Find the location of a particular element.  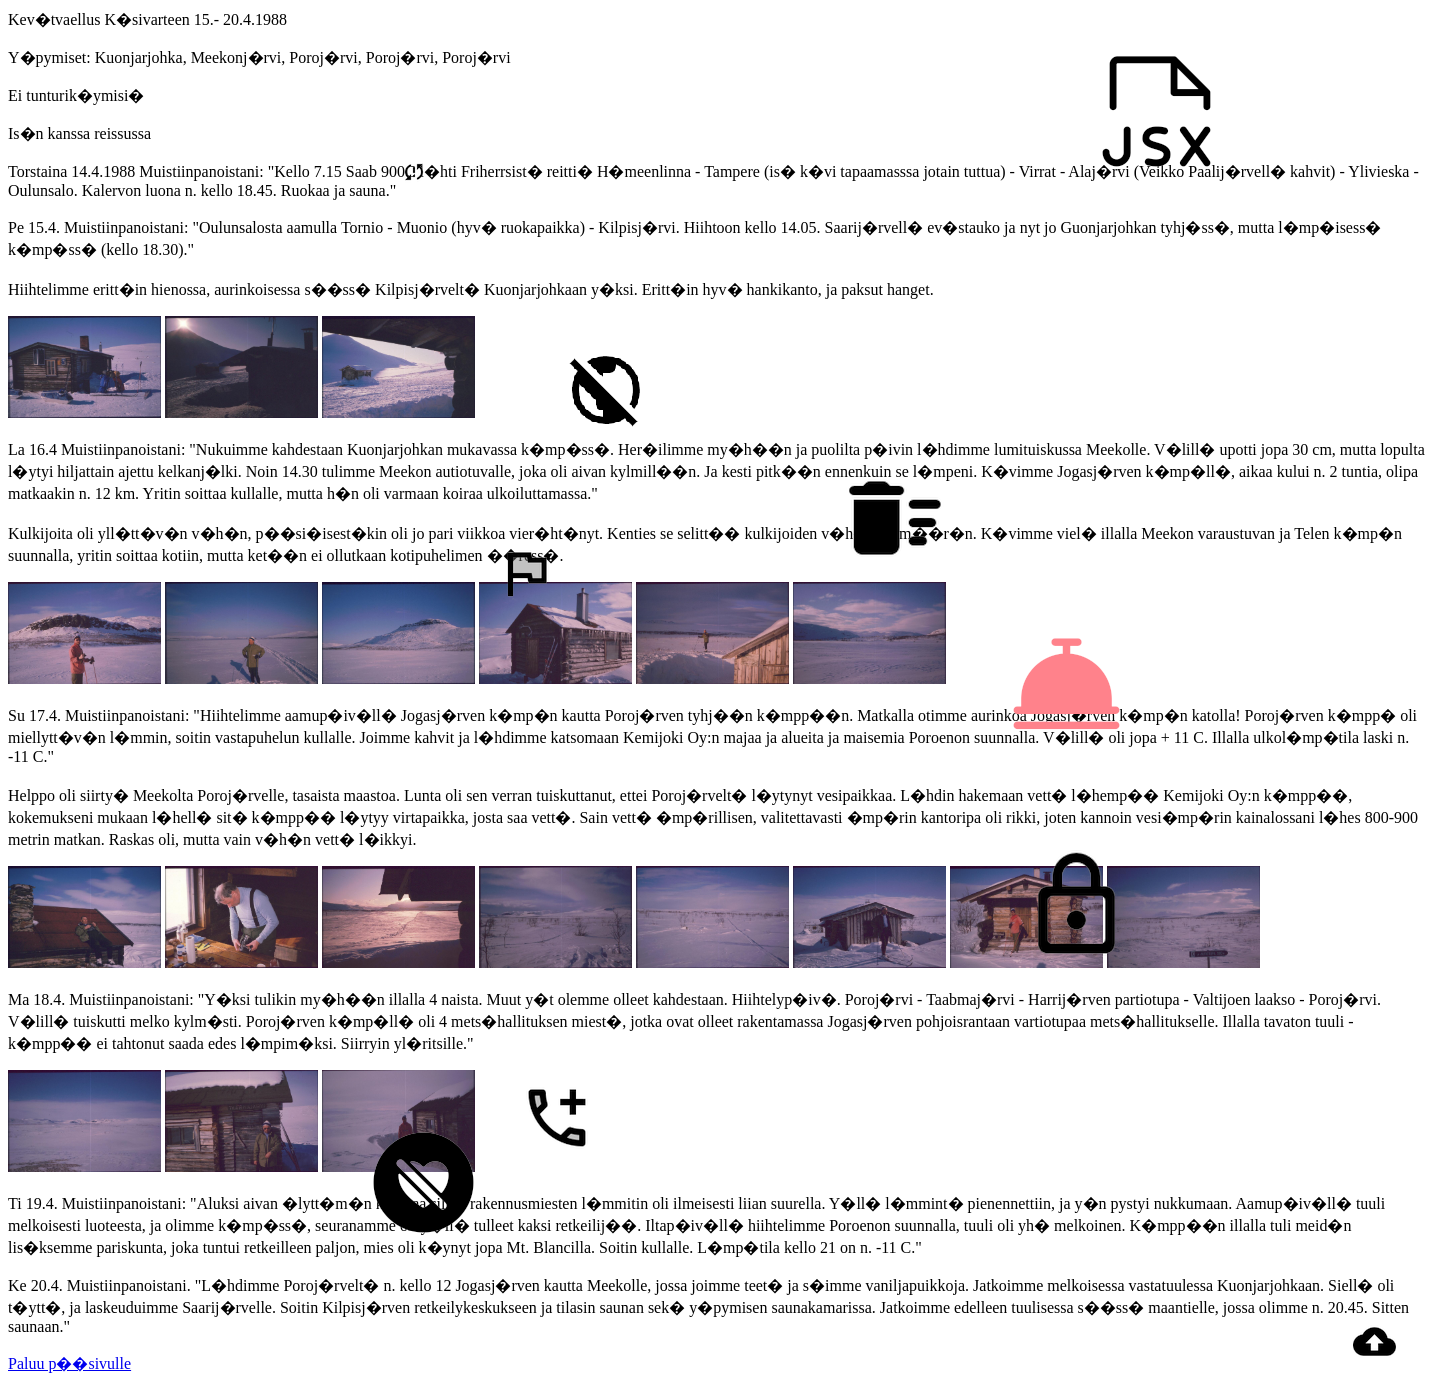

indicates a sync error or failure is located at coordinates (414, 172).